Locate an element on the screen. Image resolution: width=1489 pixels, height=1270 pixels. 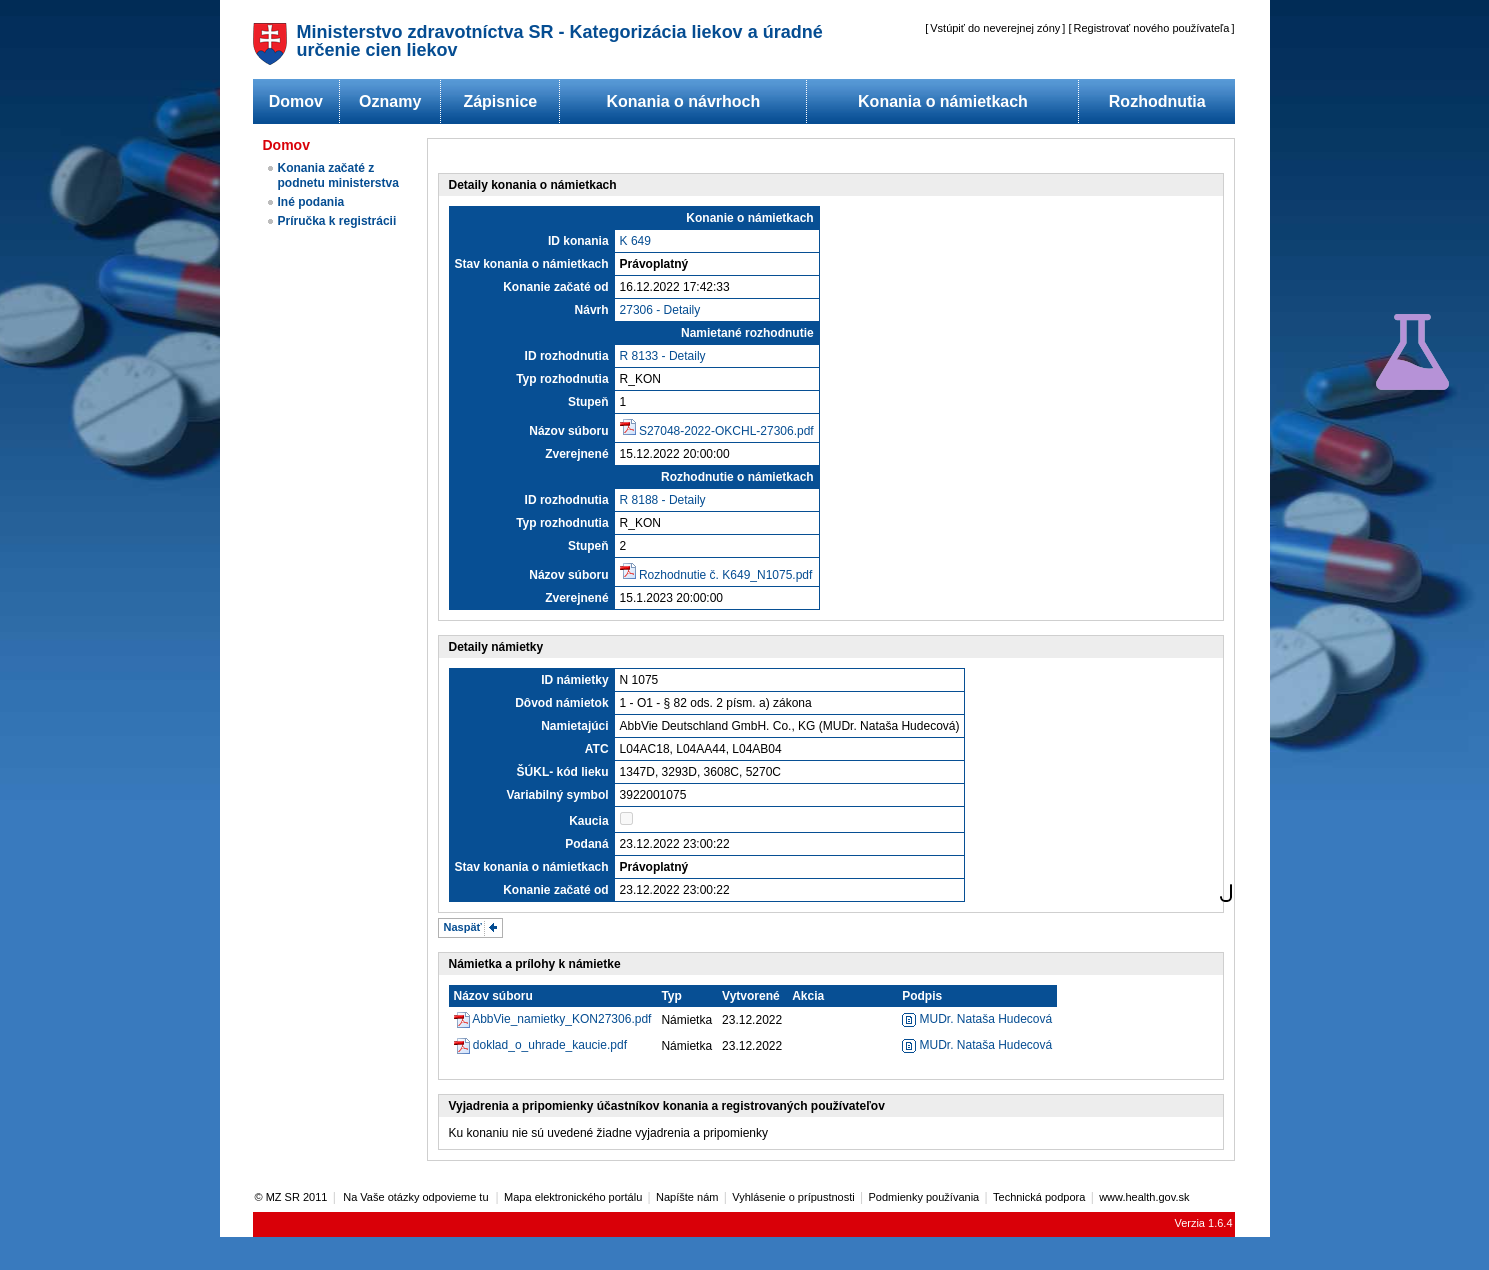
access laboratory or science features is located at coordinates (1412, 353).